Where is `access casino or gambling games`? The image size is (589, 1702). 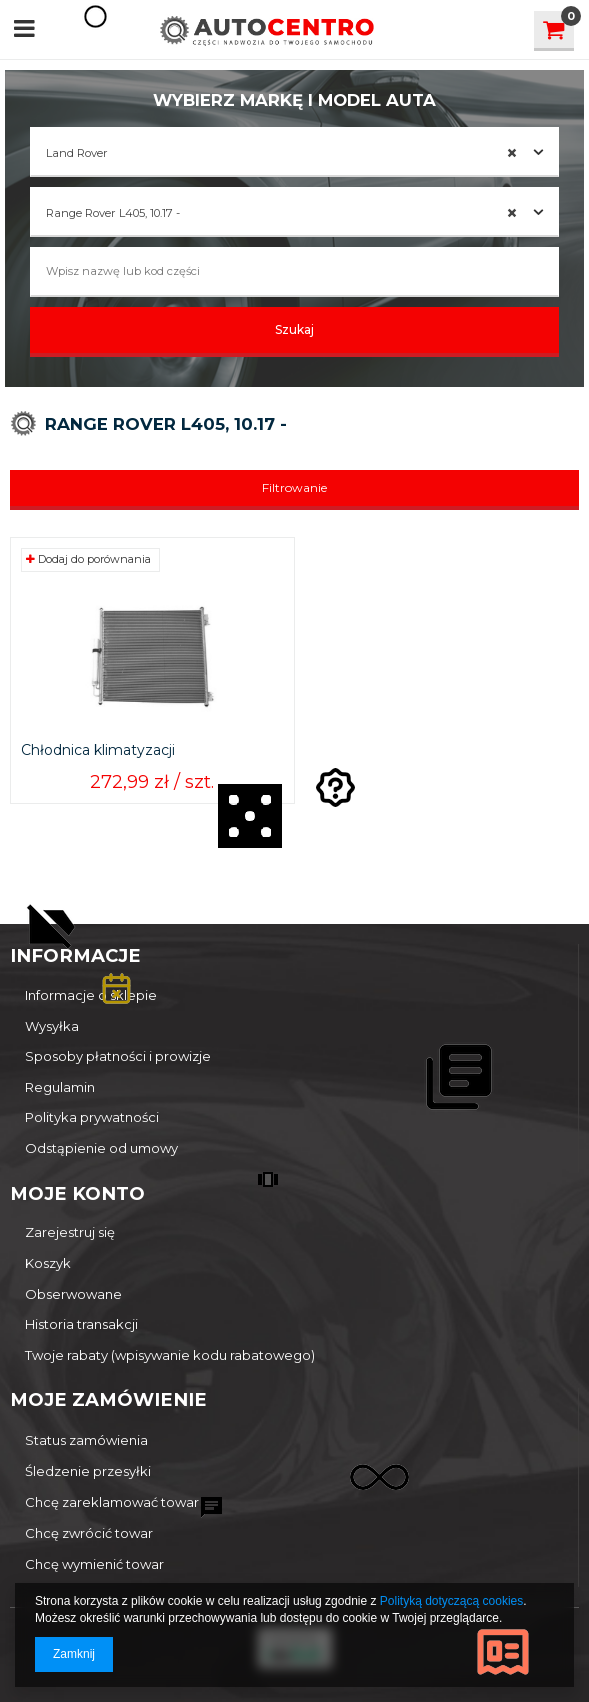 access casino or gambling games is located at coordinates (250, 816).